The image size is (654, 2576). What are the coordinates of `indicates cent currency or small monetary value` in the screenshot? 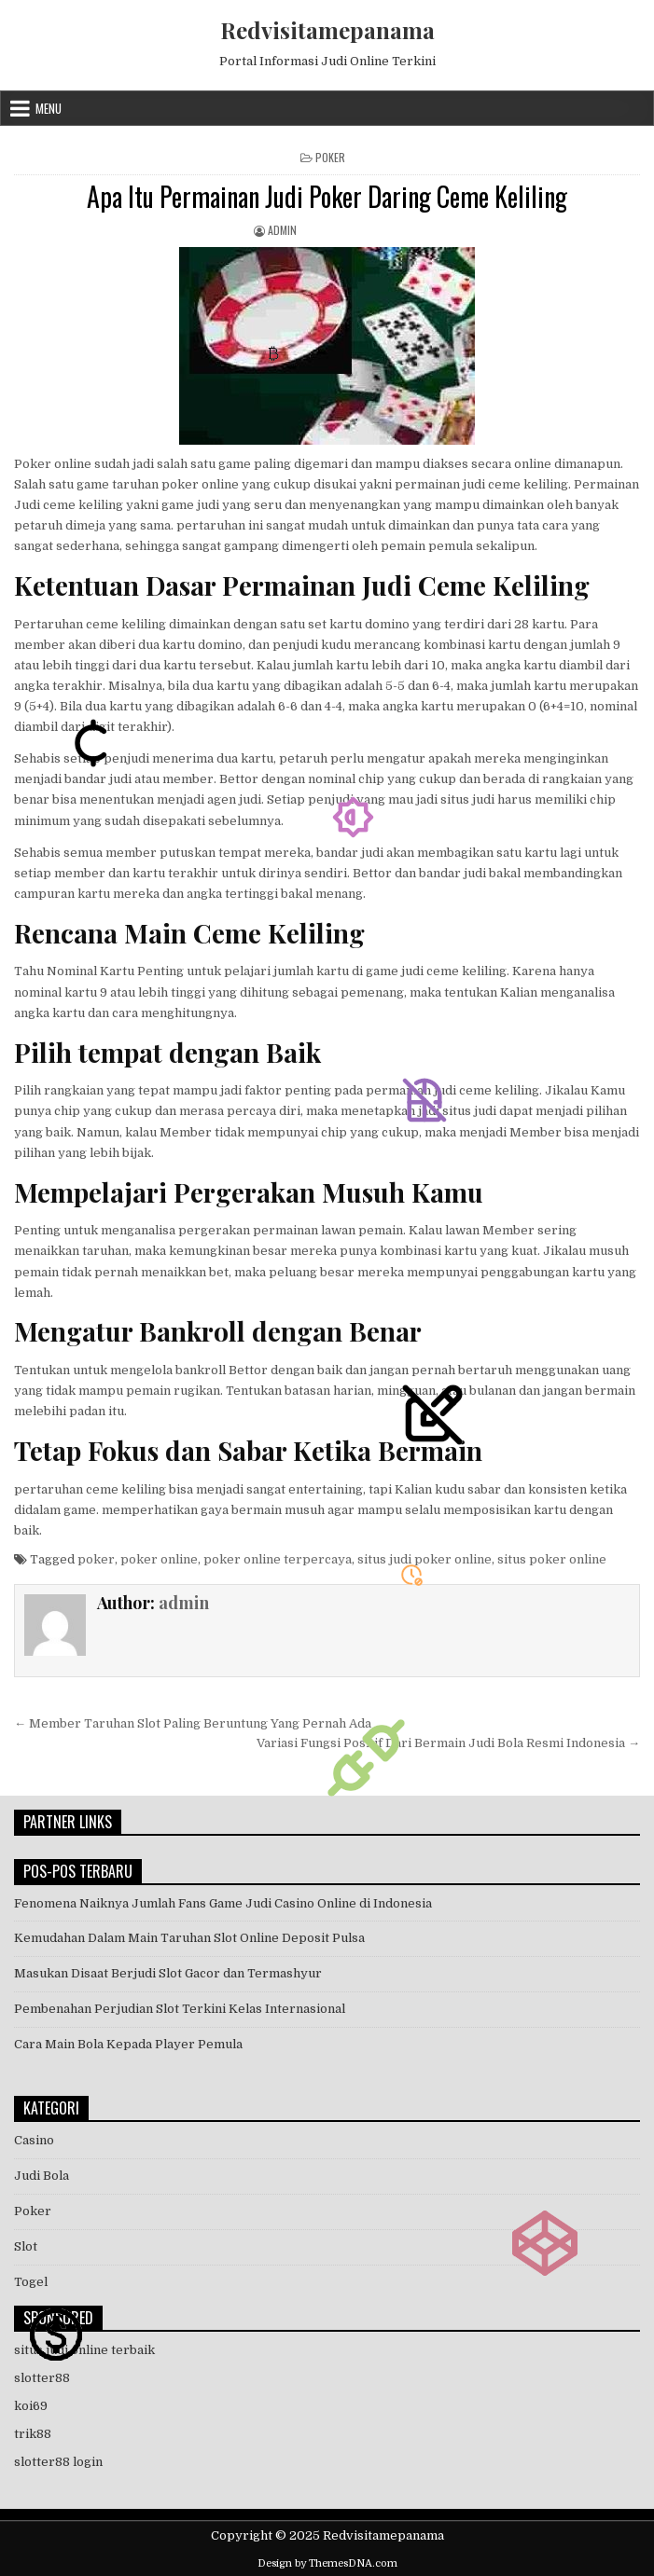 It's located at (93, 743).